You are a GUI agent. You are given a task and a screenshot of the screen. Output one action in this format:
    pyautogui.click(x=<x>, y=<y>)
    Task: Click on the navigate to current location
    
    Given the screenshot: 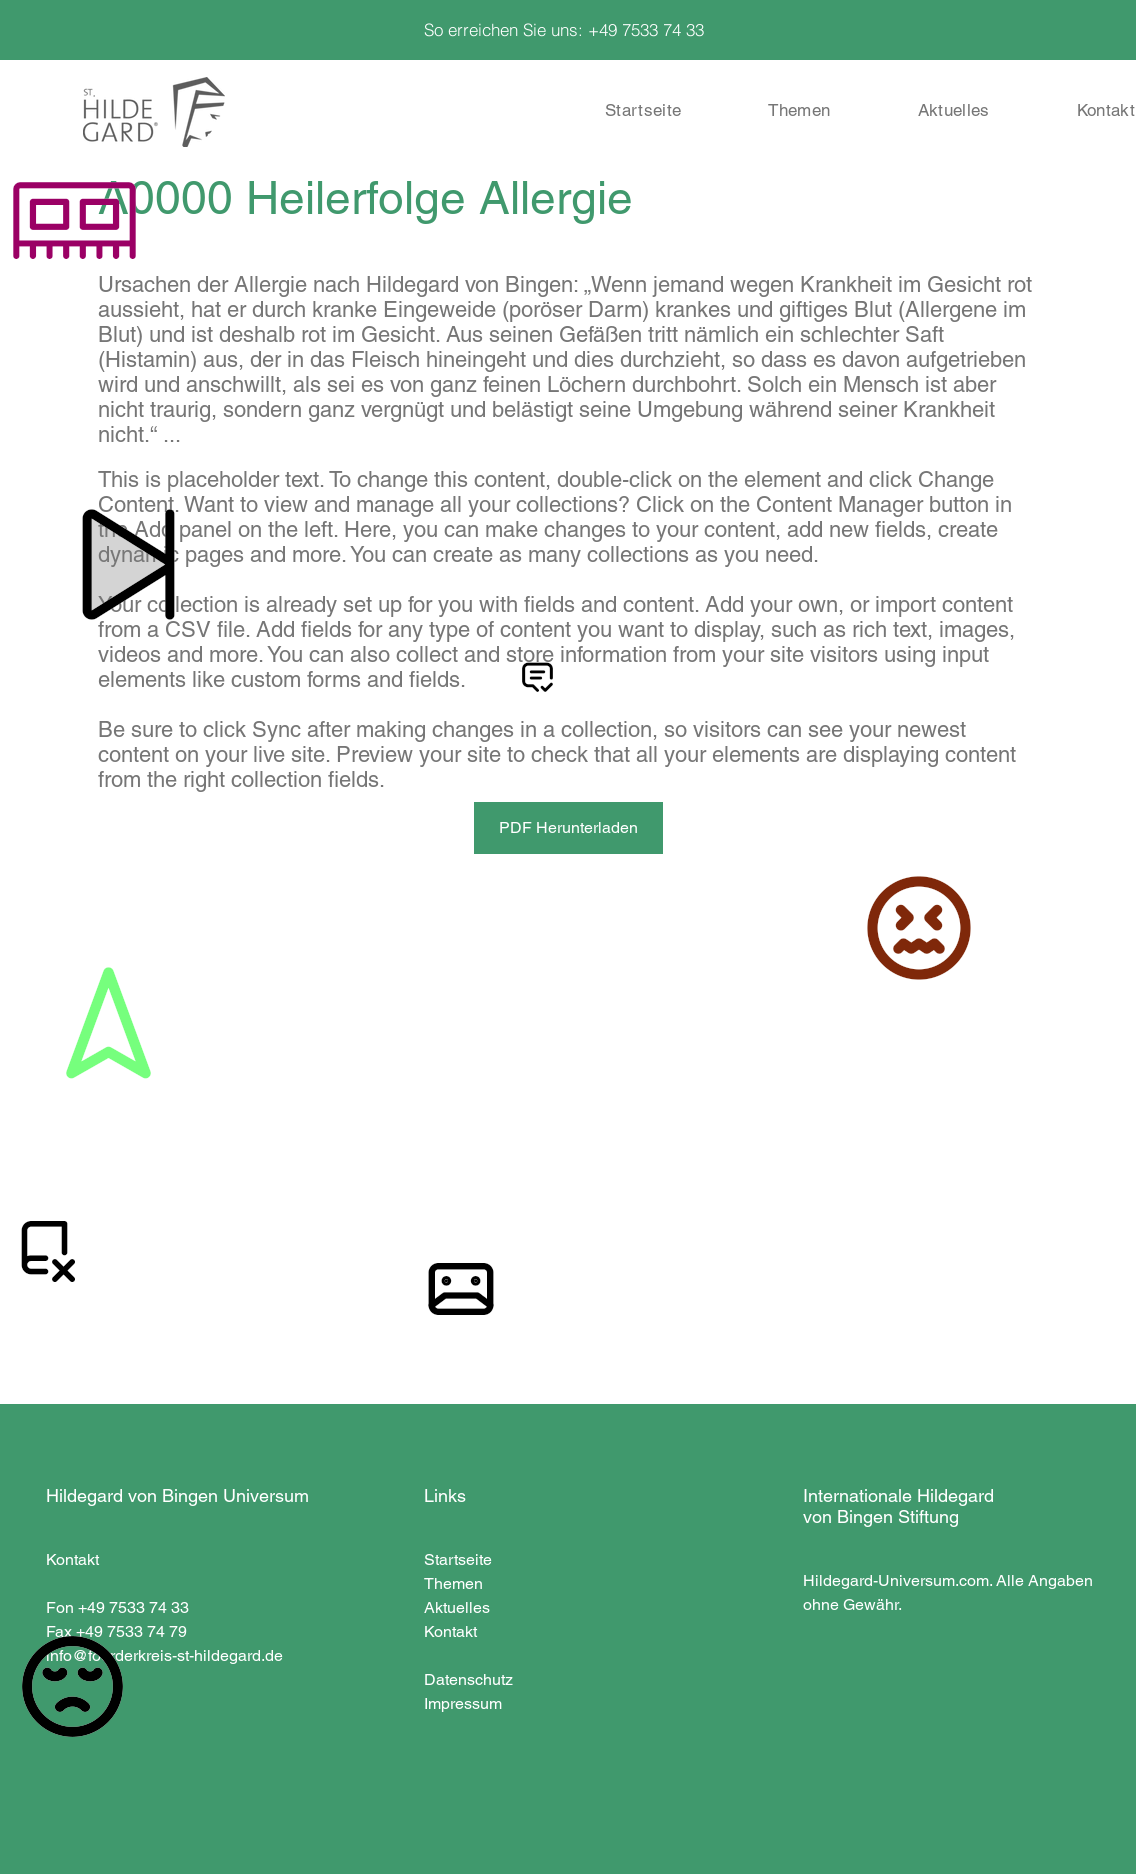 What is the action you would take?
    pyautogui.click(x=108, y=1025)
    